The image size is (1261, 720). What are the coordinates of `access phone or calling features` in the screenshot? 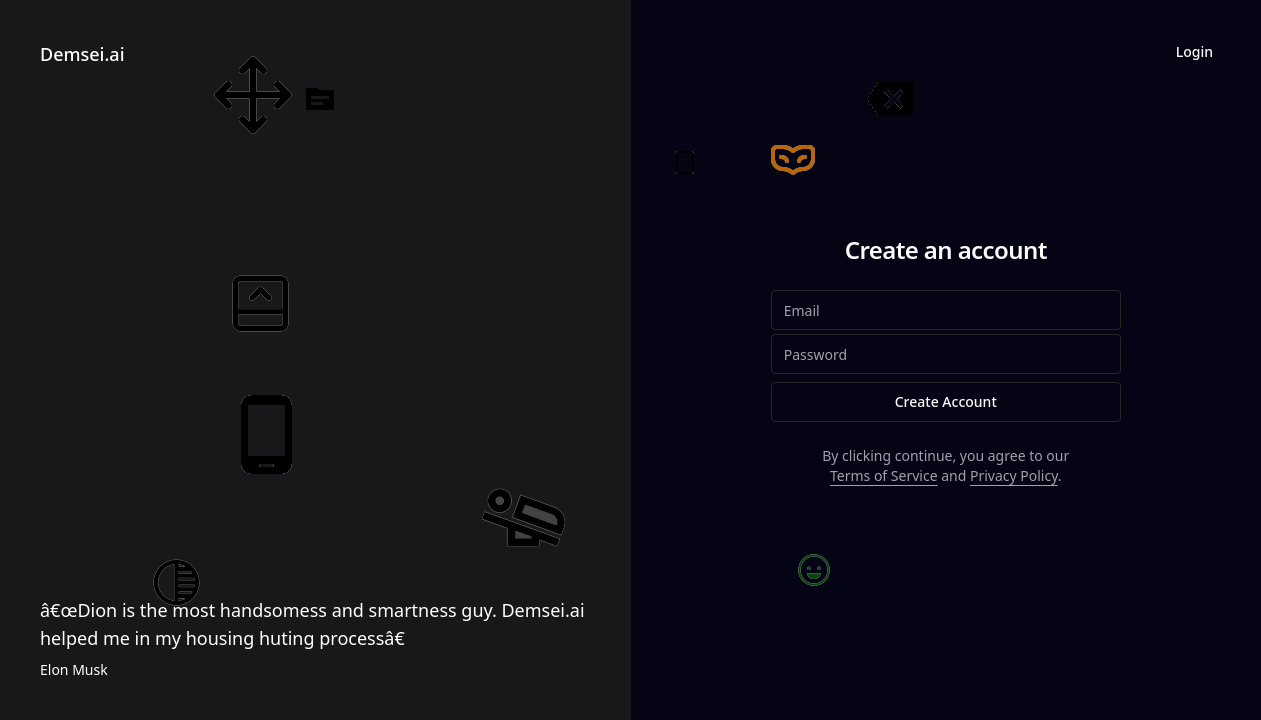 It's located at (266, 434).